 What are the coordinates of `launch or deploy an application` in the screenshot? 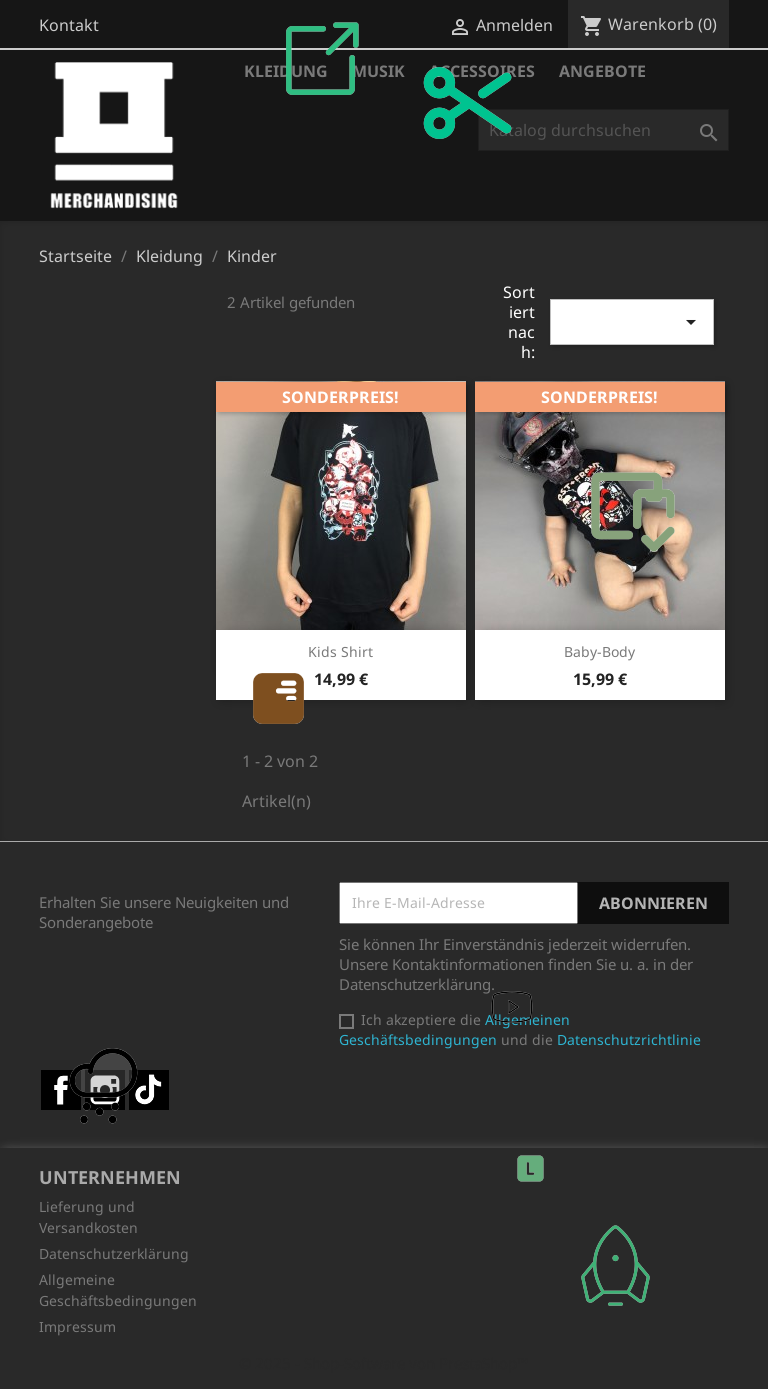 It's located at (615, 1268).